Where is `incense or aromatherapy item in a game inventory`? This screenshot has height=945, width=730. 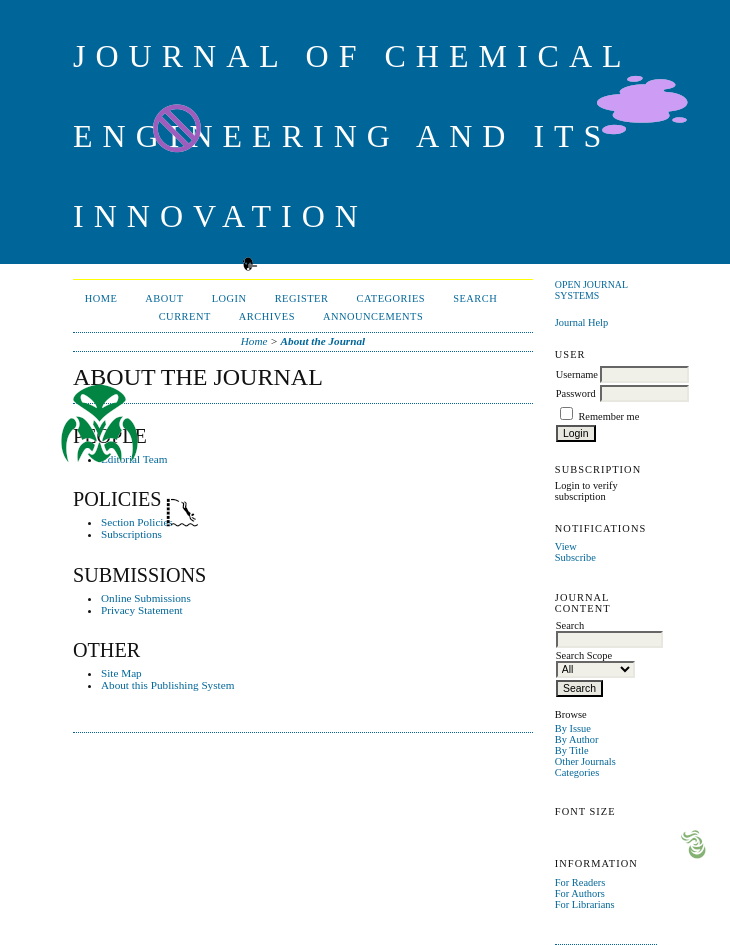
incense or aromatherapy item in a game inventory is located at coordinates (694, 844).